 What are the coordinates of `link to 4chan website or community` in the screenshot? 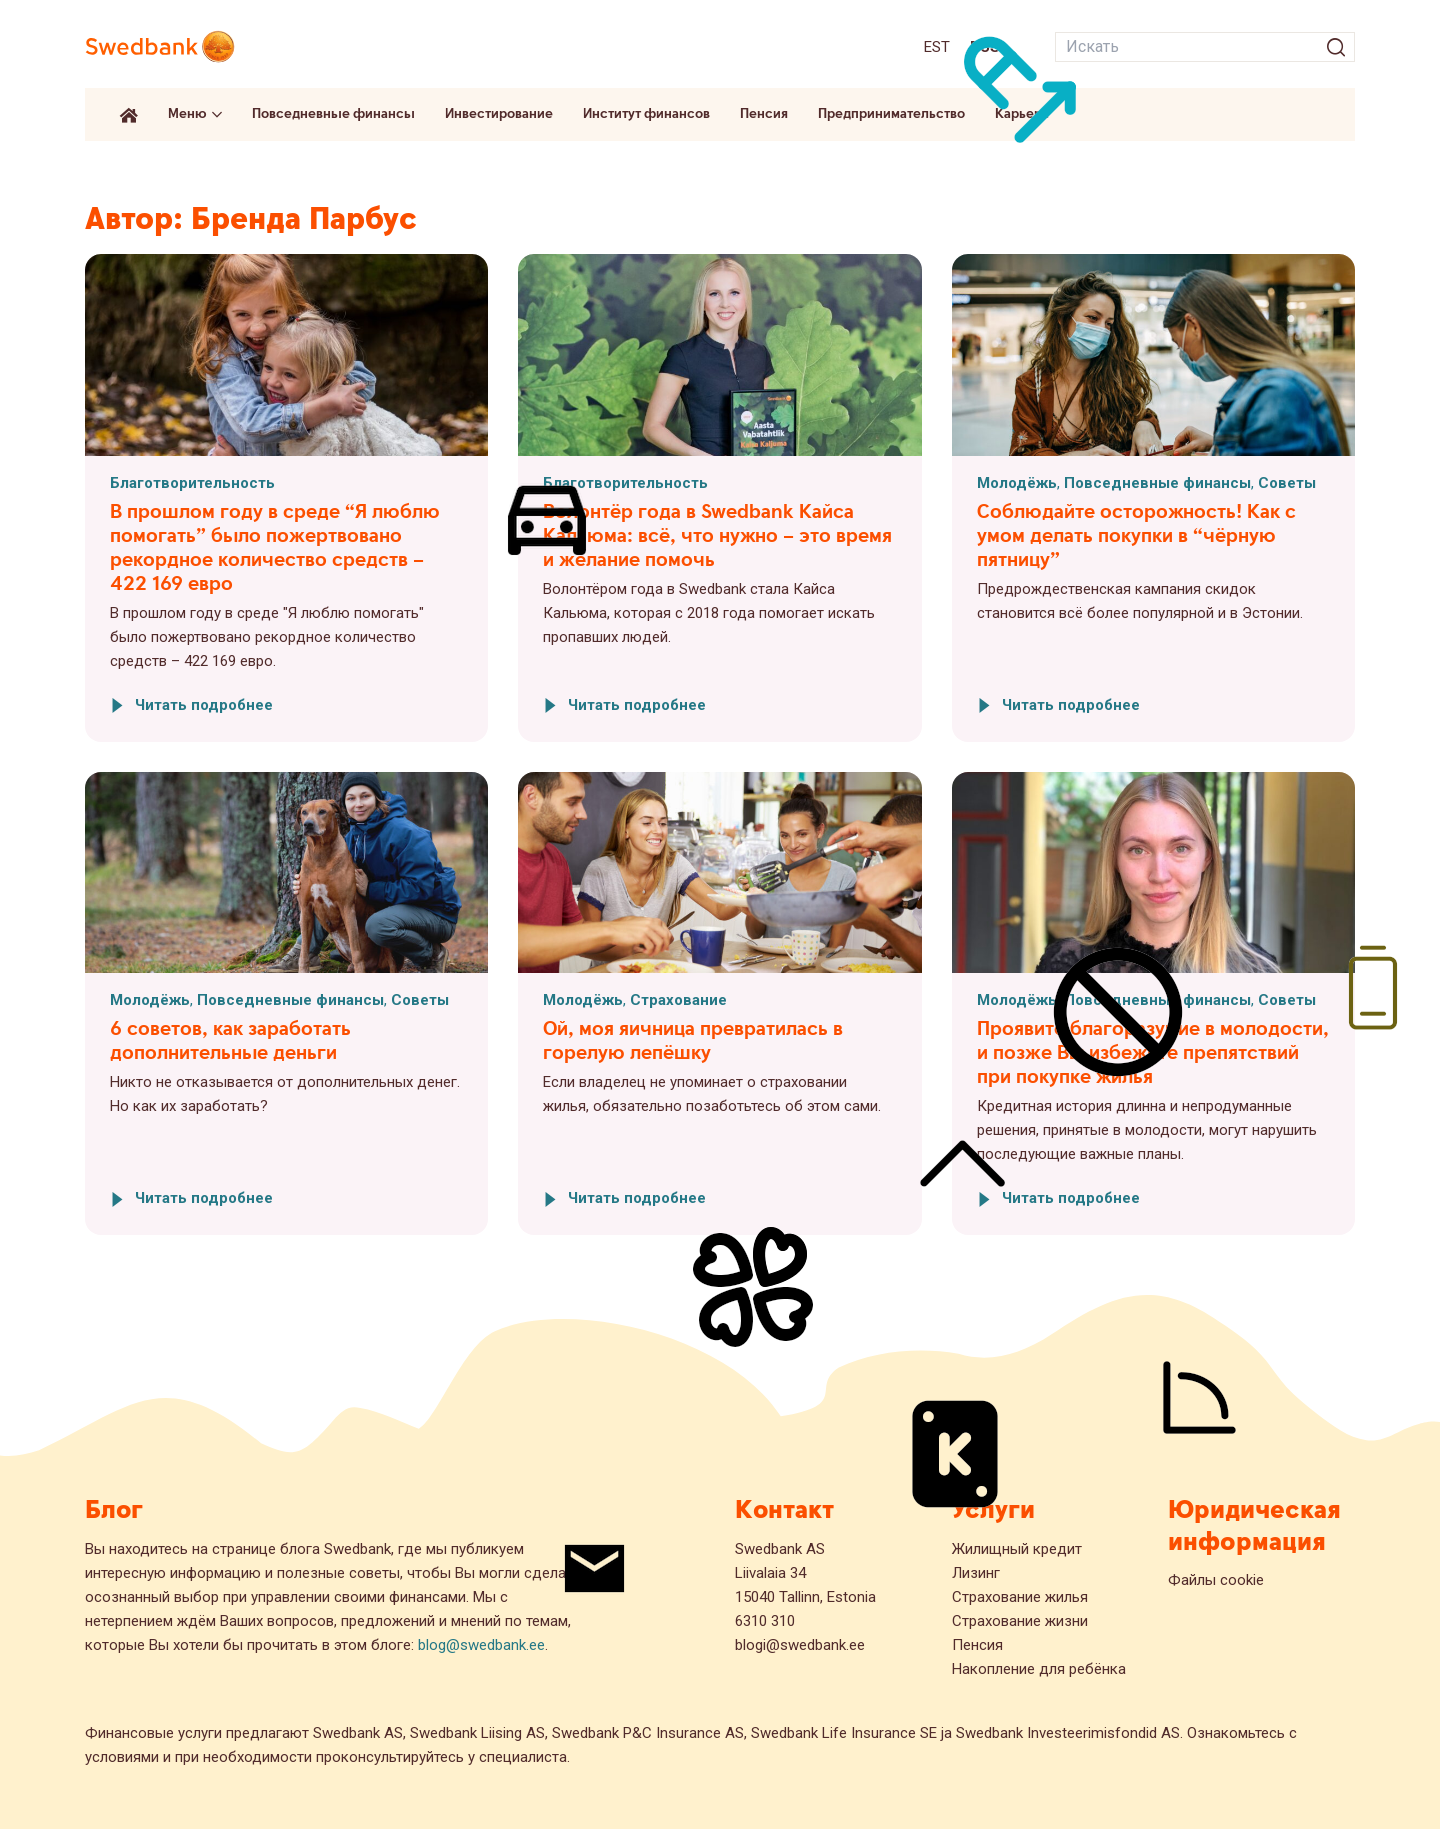 It's located at (753, 1287).